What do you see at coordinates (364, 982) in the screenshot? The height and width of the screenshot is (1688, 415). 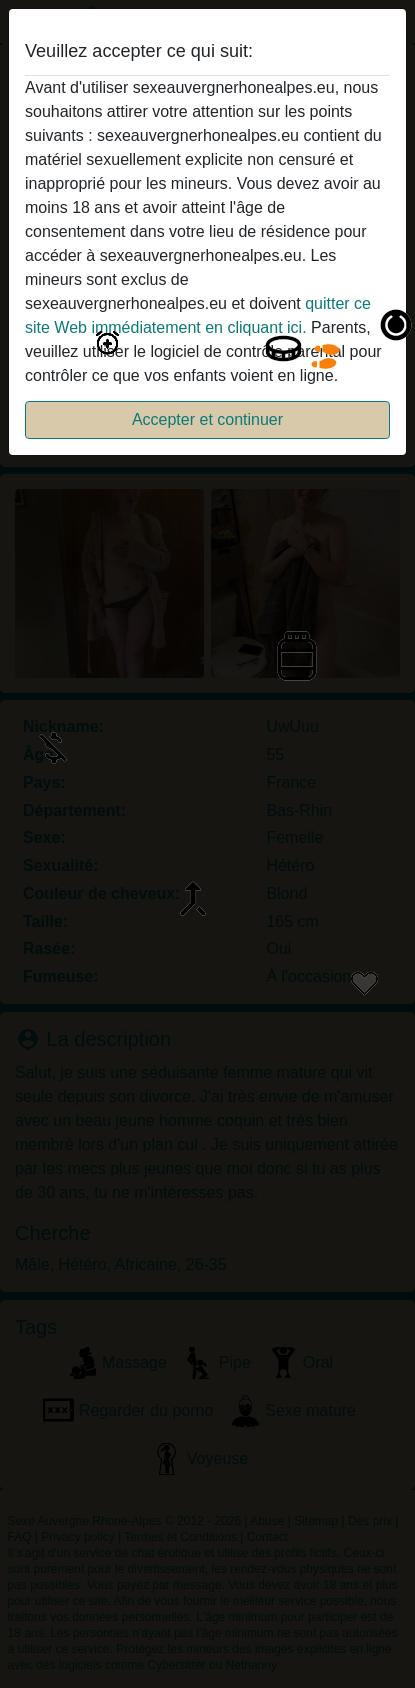 I see `add to favorites` at bounding box center [364, 982].